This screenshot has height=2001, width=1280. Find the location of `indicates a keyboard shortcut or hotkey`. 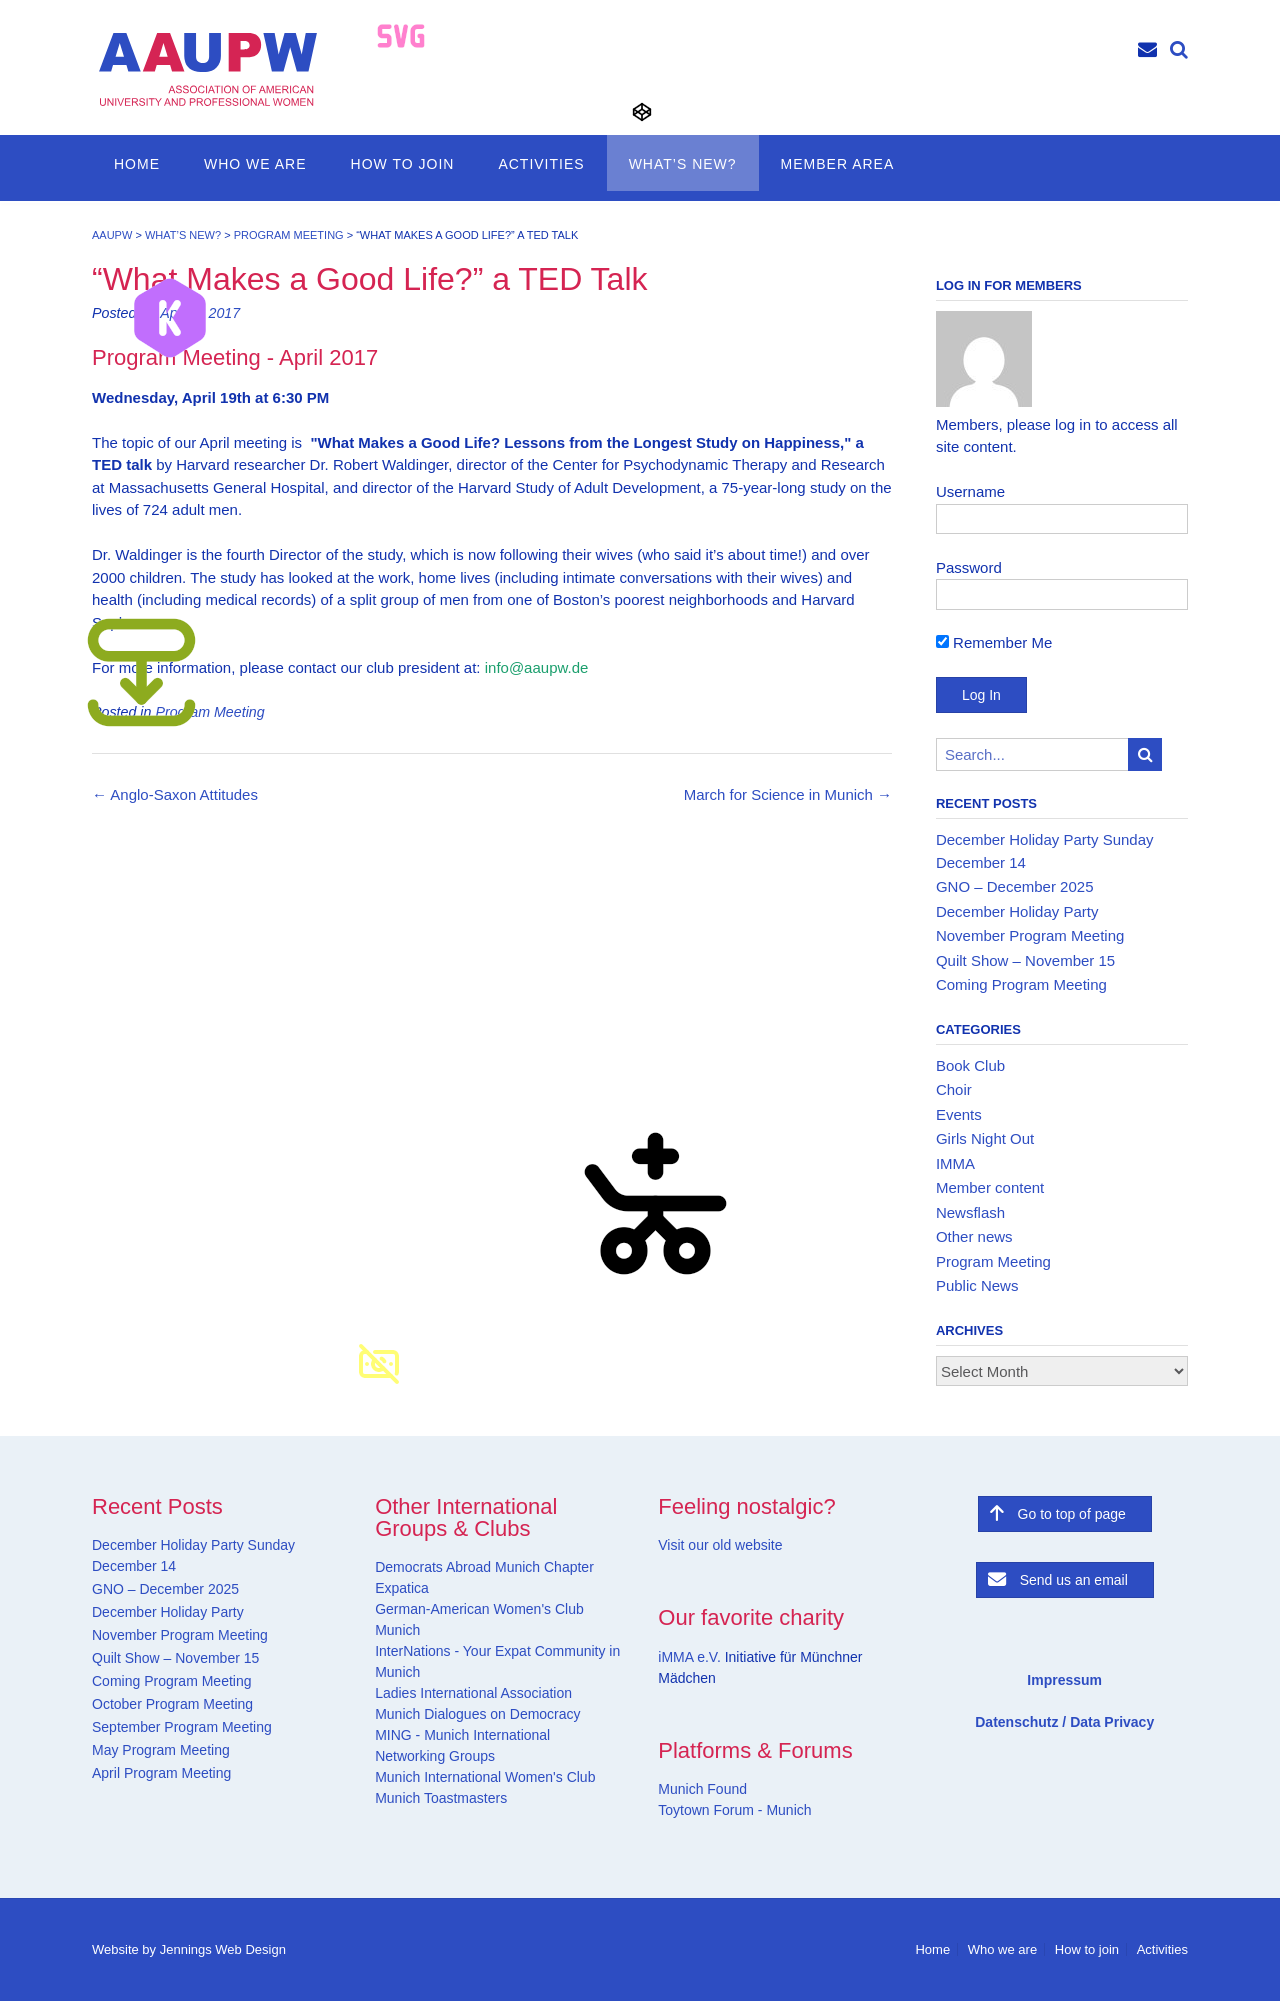

indicates a keyboard shortcut or hotkey is located at coordinates (170, 318).